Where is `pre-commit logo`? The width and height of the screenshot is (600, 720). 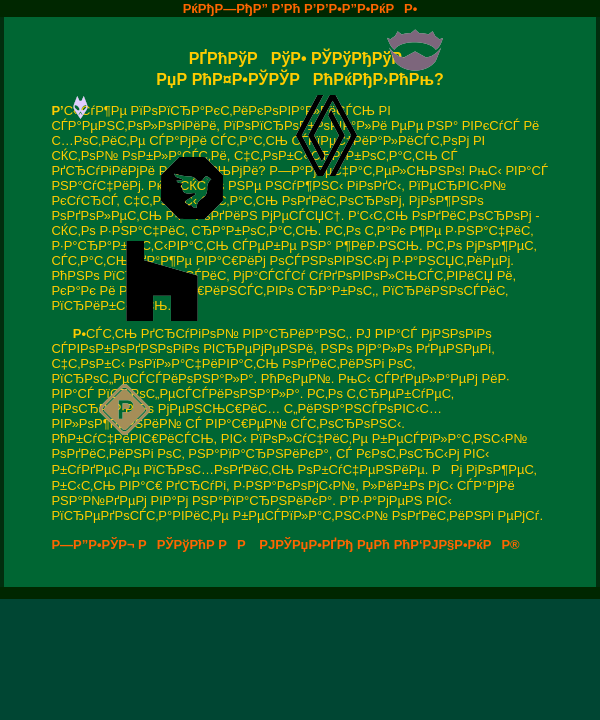
pre-commit logo is located at coordinates (124, 409).